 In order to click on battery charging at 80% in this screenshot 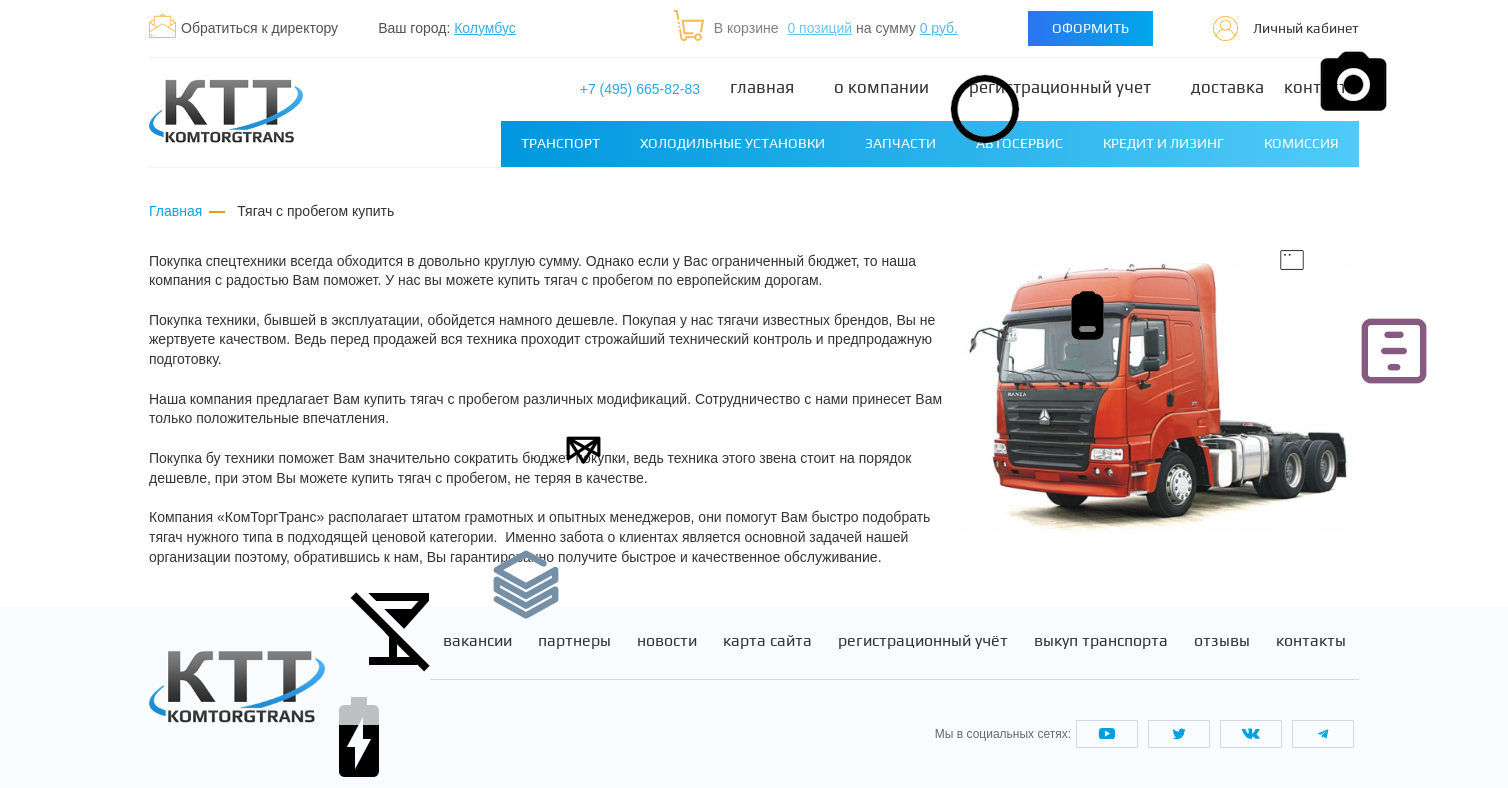, I will do `click(359, 737)`.